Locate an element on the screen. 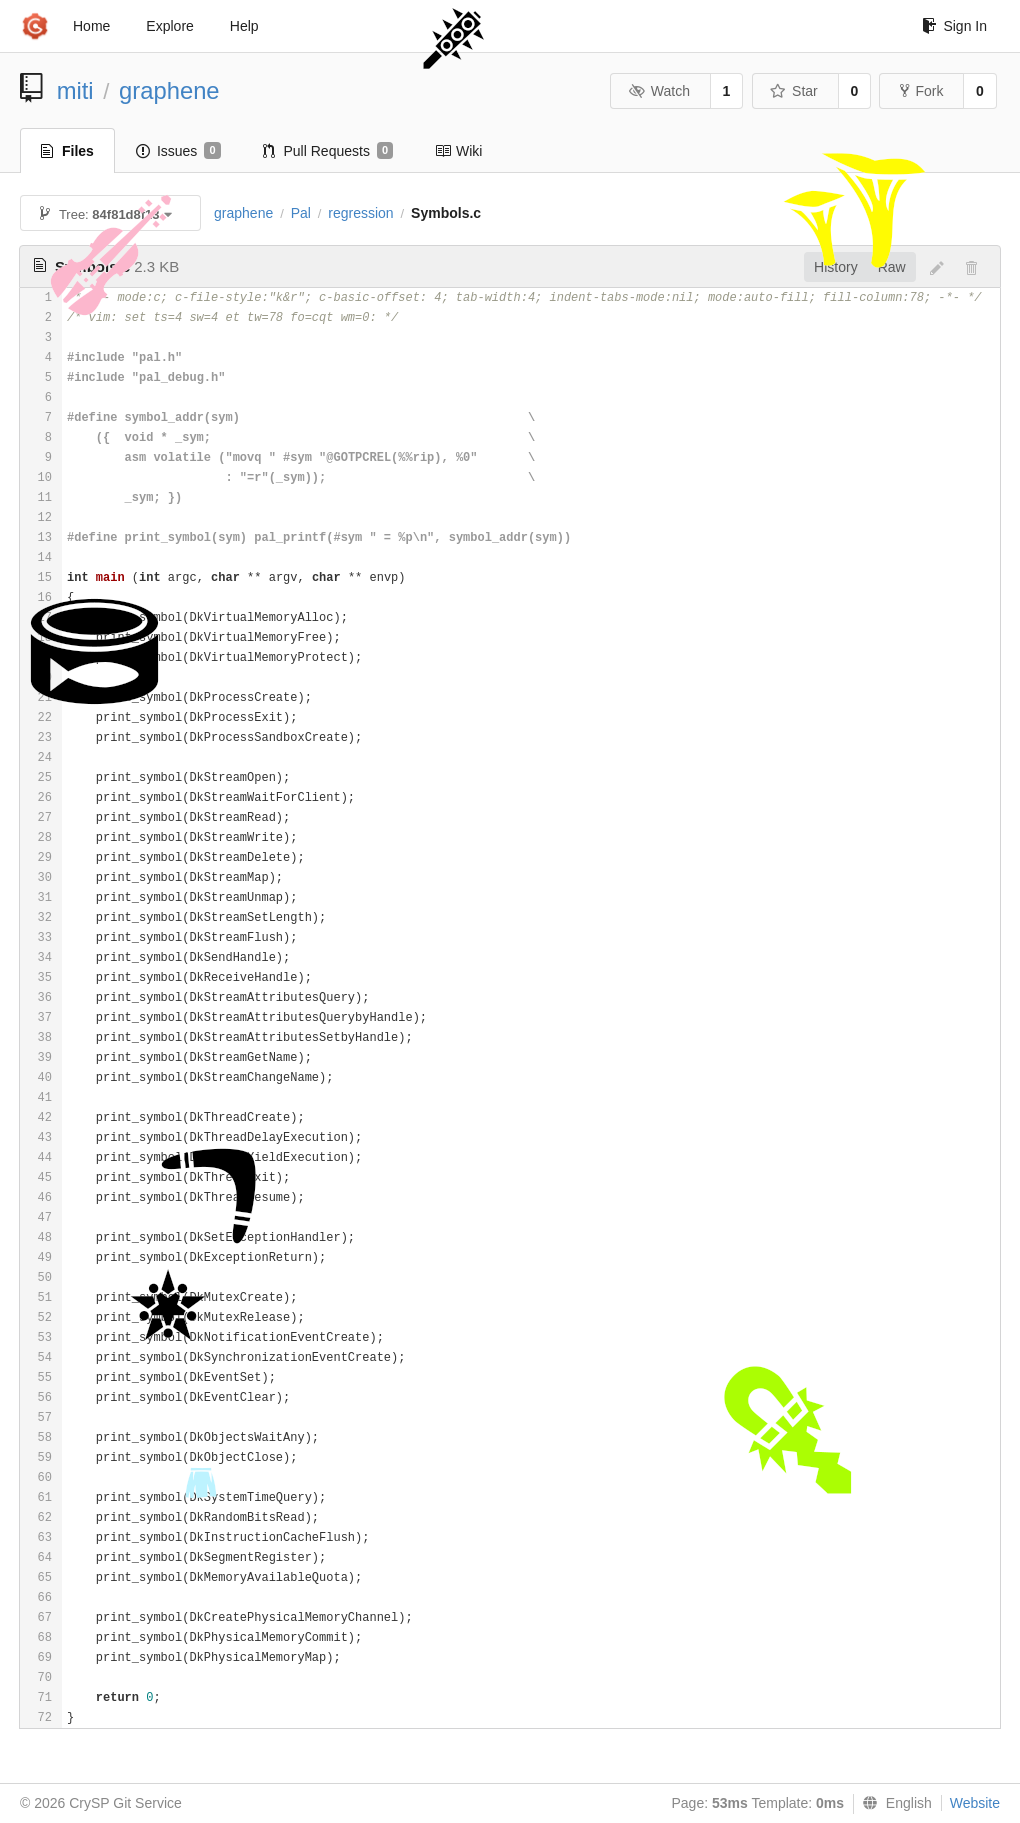  access music or audio settings is located at coordinates (111, 255).